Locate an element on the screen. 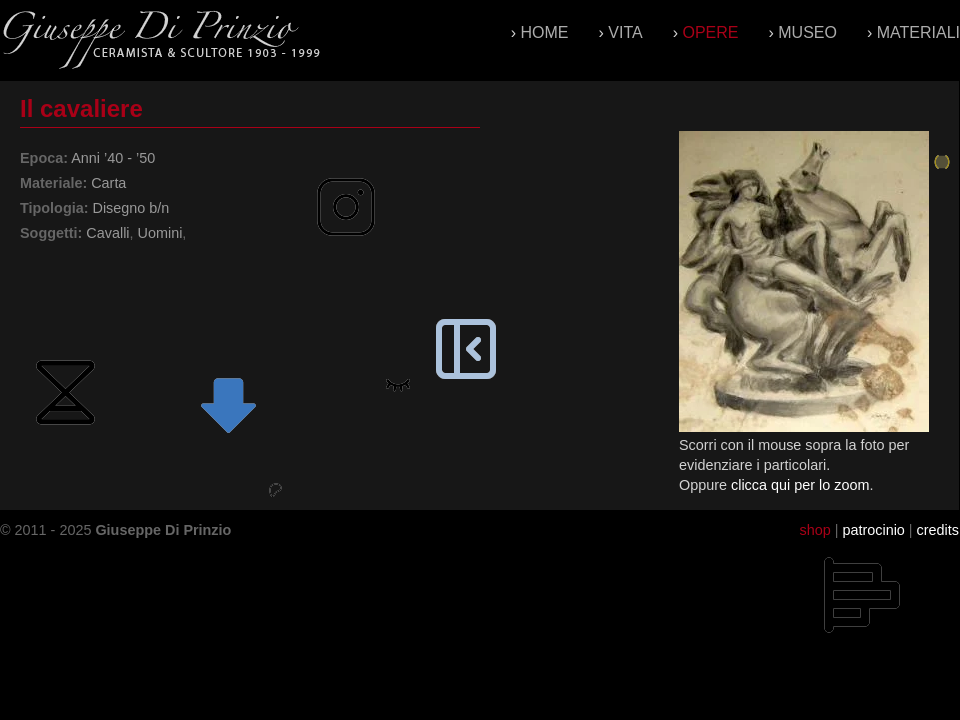 The width and height of the screenshot is (960, 720). hide password or sensitive content is located at coordinates (398, 383).